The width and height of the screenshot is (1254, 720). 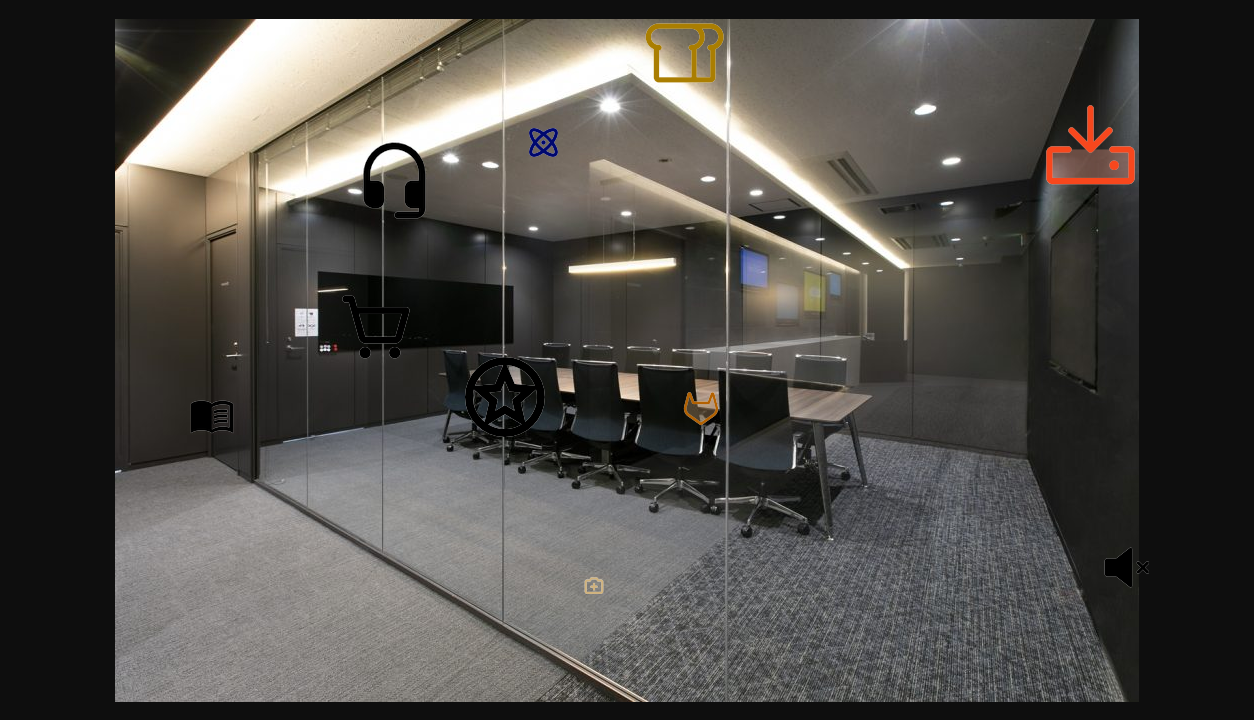 What do you see at coordinates (394, 180) in the screenshot?
I see `contact customer support` at bounding box center [394, 180].